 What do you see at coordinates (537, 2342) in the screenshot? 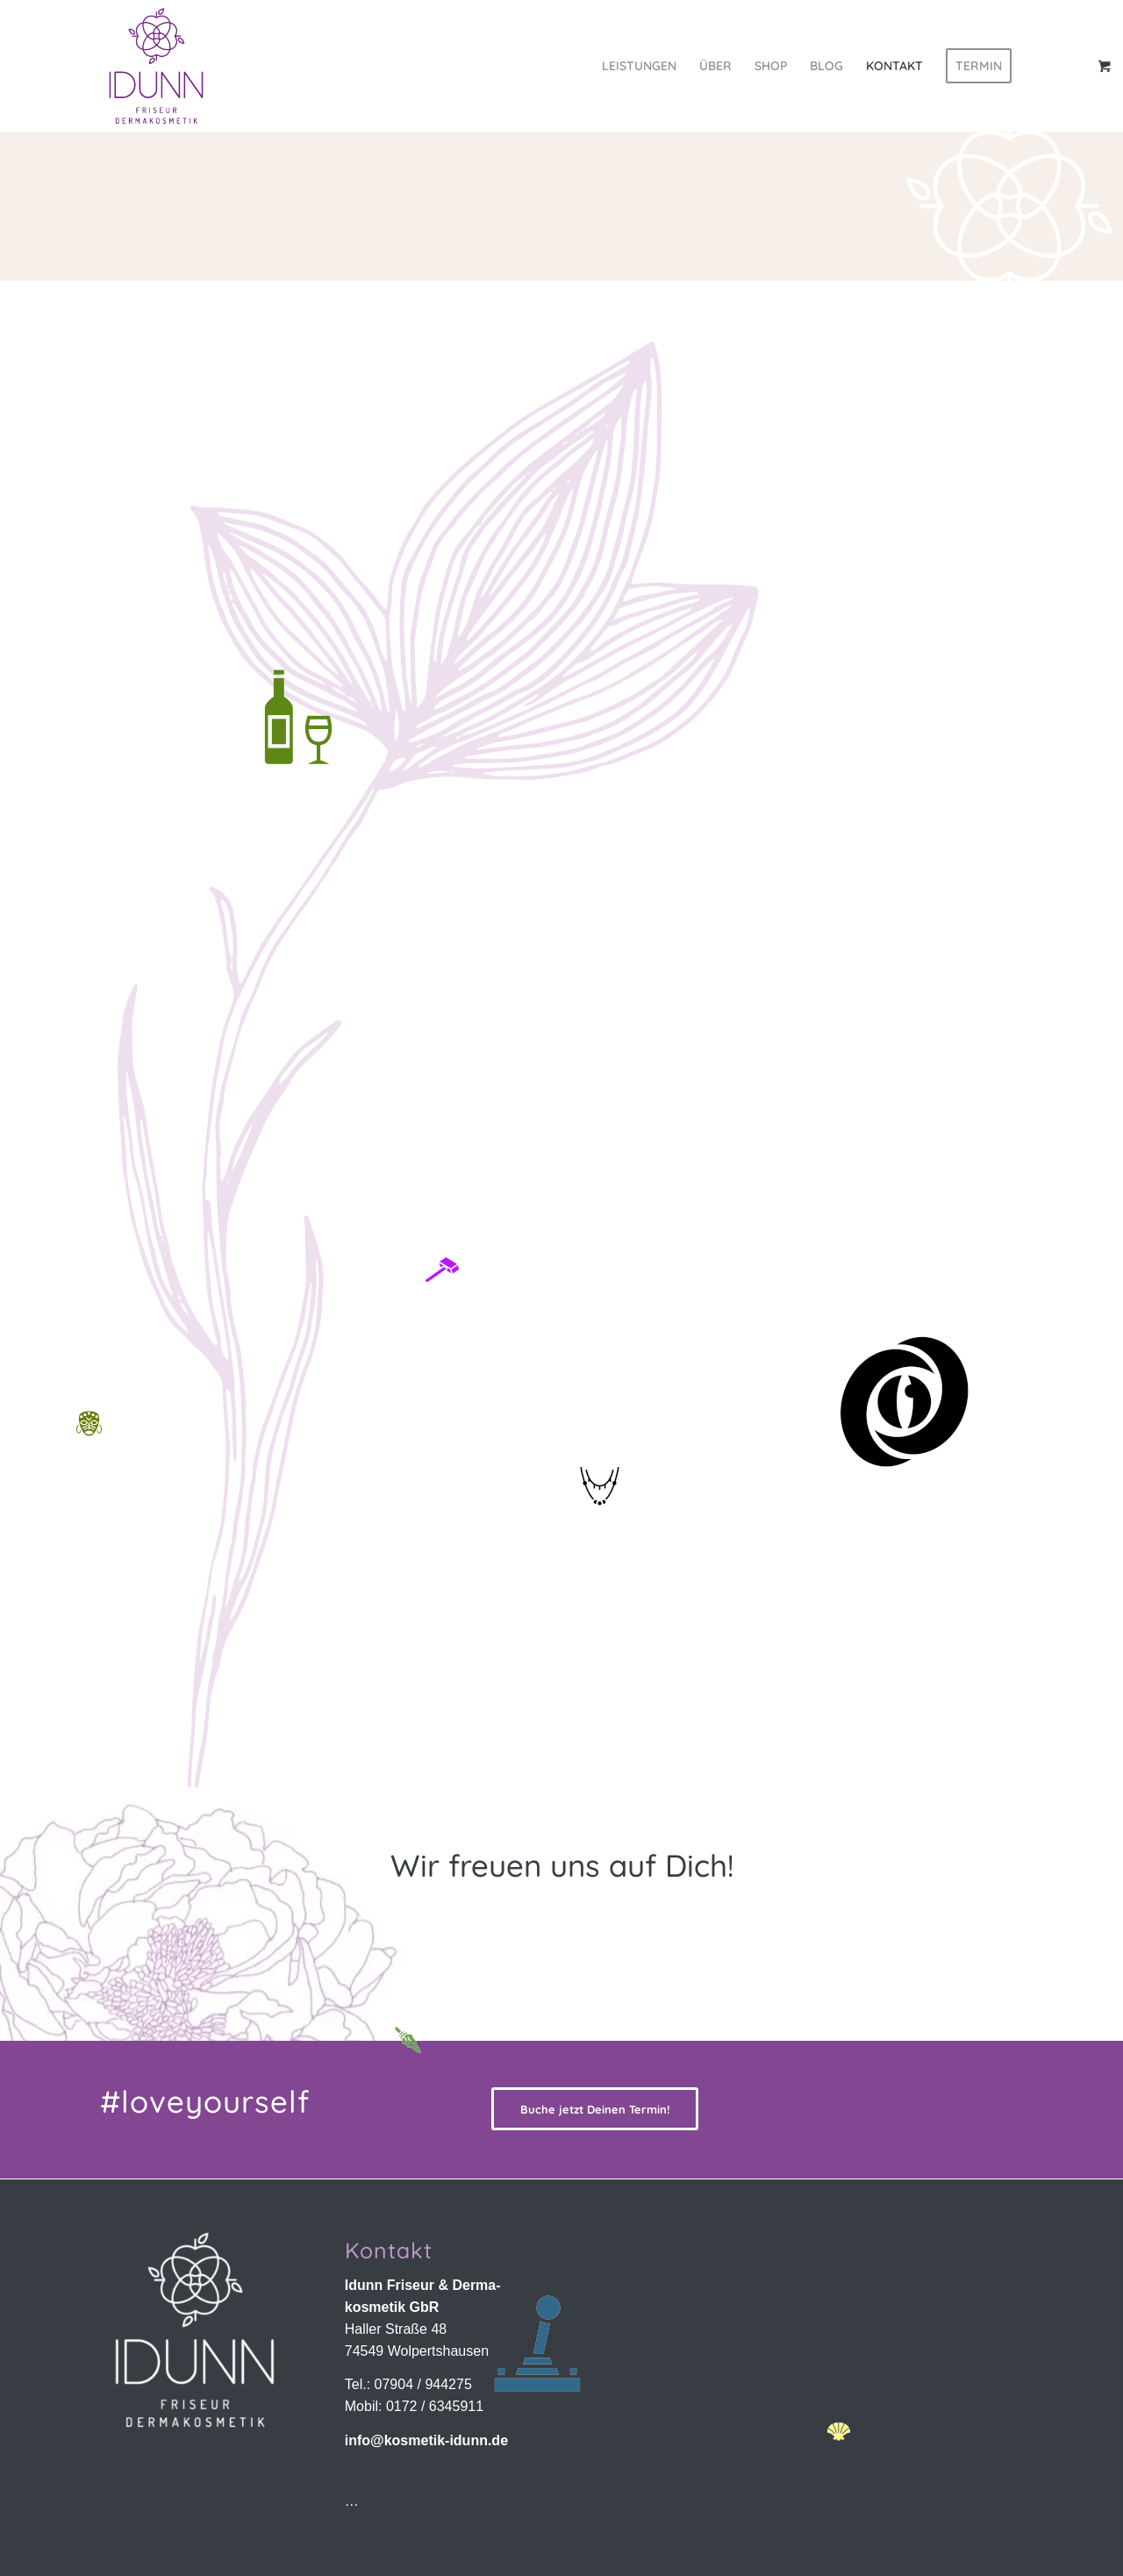
I see `access game controls or gaming mode` at bounding box center [537, 2342].